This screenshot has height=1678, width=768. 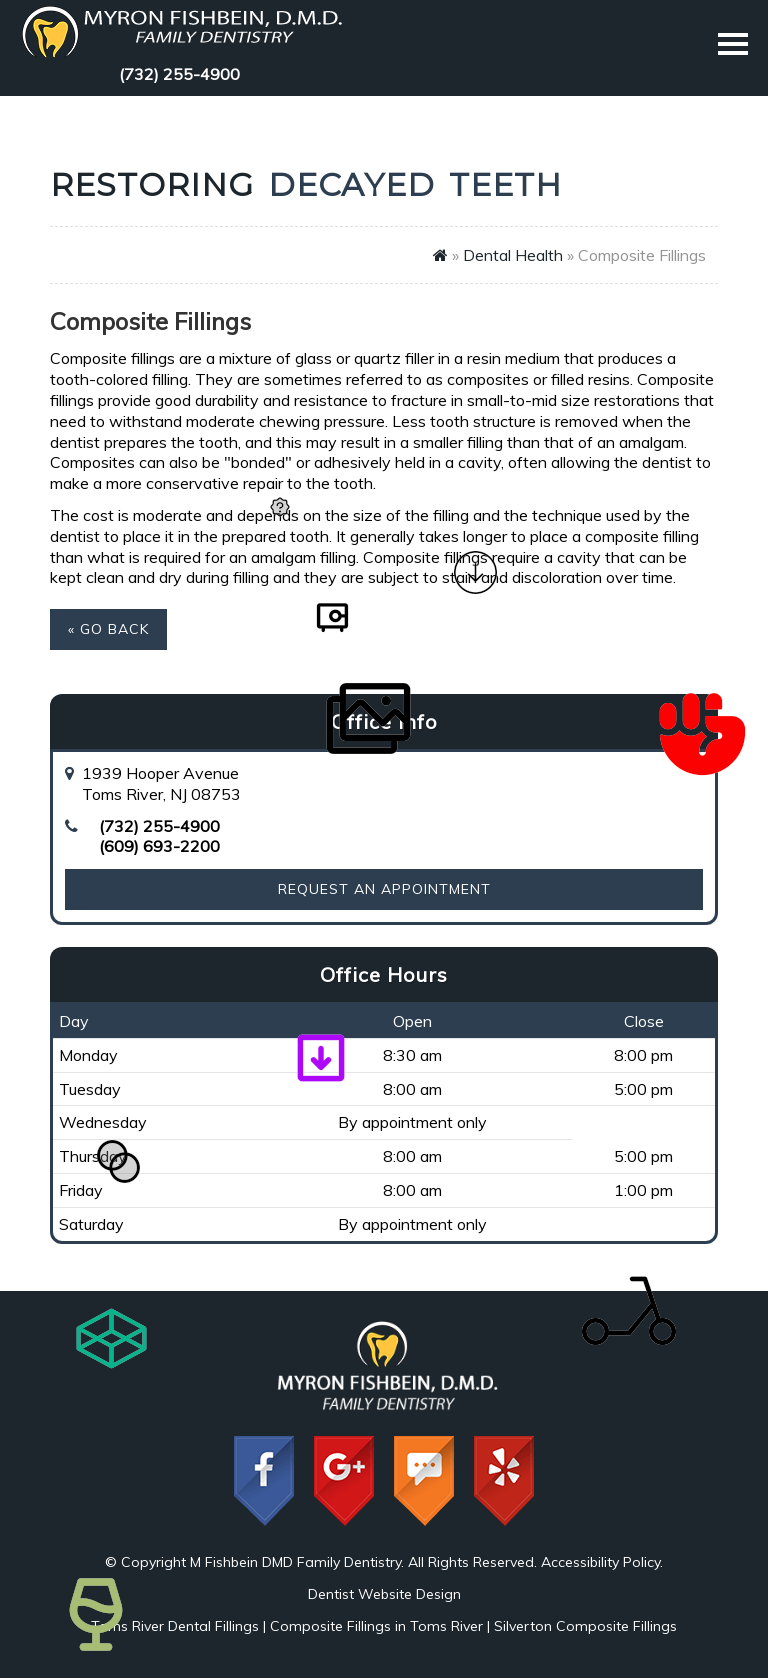 What do you see at coordinates (111, 1338) in the screenshot?
I see `open codepen profile or projects` at bounding box center [111, 1338].